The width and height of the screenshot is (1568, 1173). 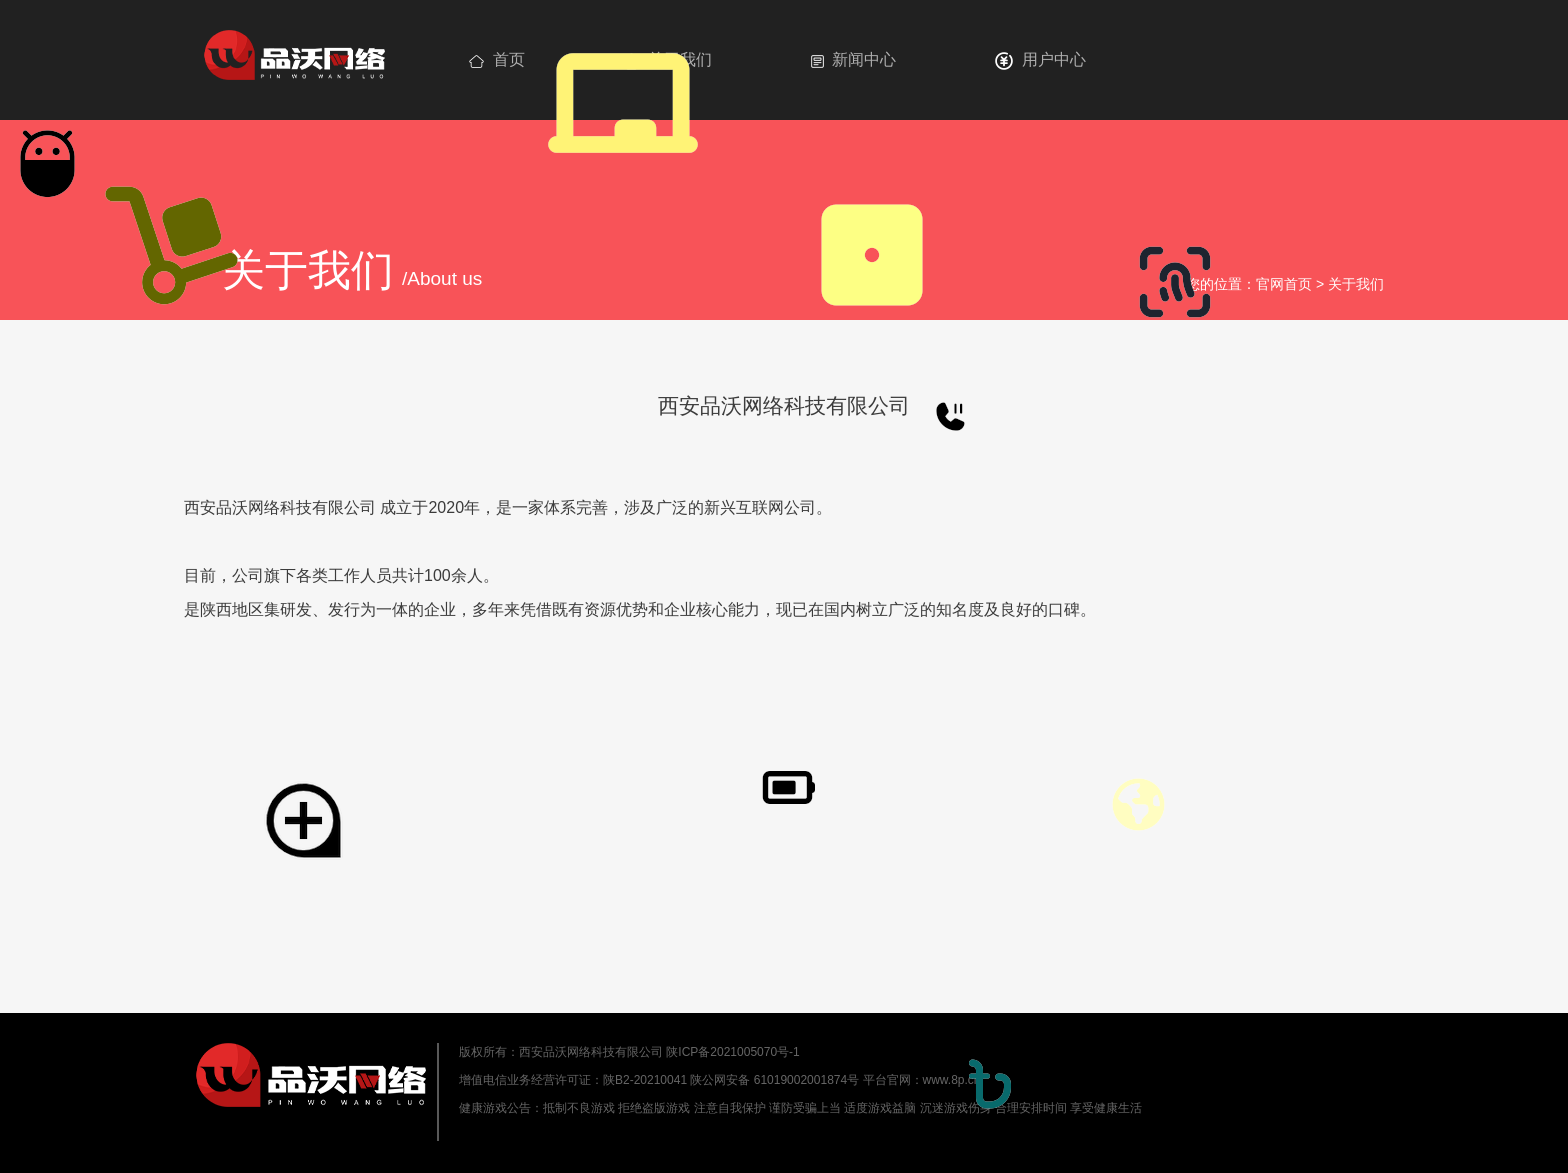 I want to click on indicates battery level at approximately 80% charge, so click(x=787, y=787).